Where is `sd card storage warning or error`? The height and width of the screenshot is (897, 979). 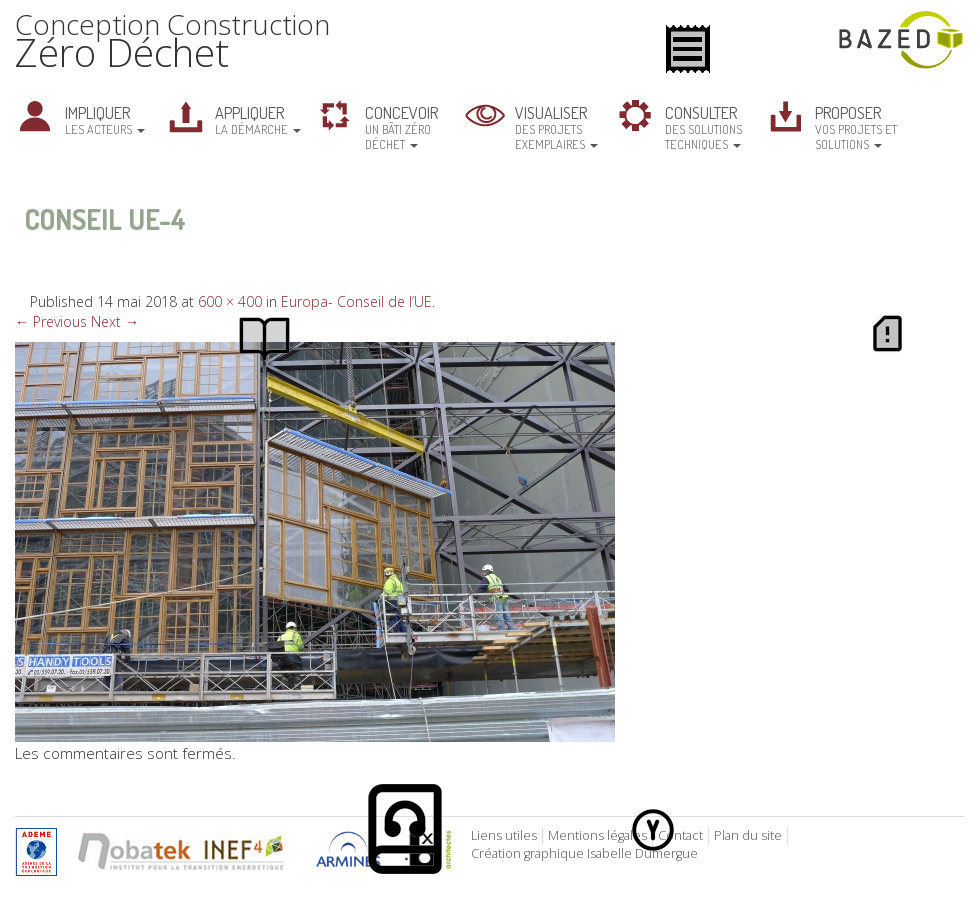 sd card storage warning or error is located at coordinates (887, 333).